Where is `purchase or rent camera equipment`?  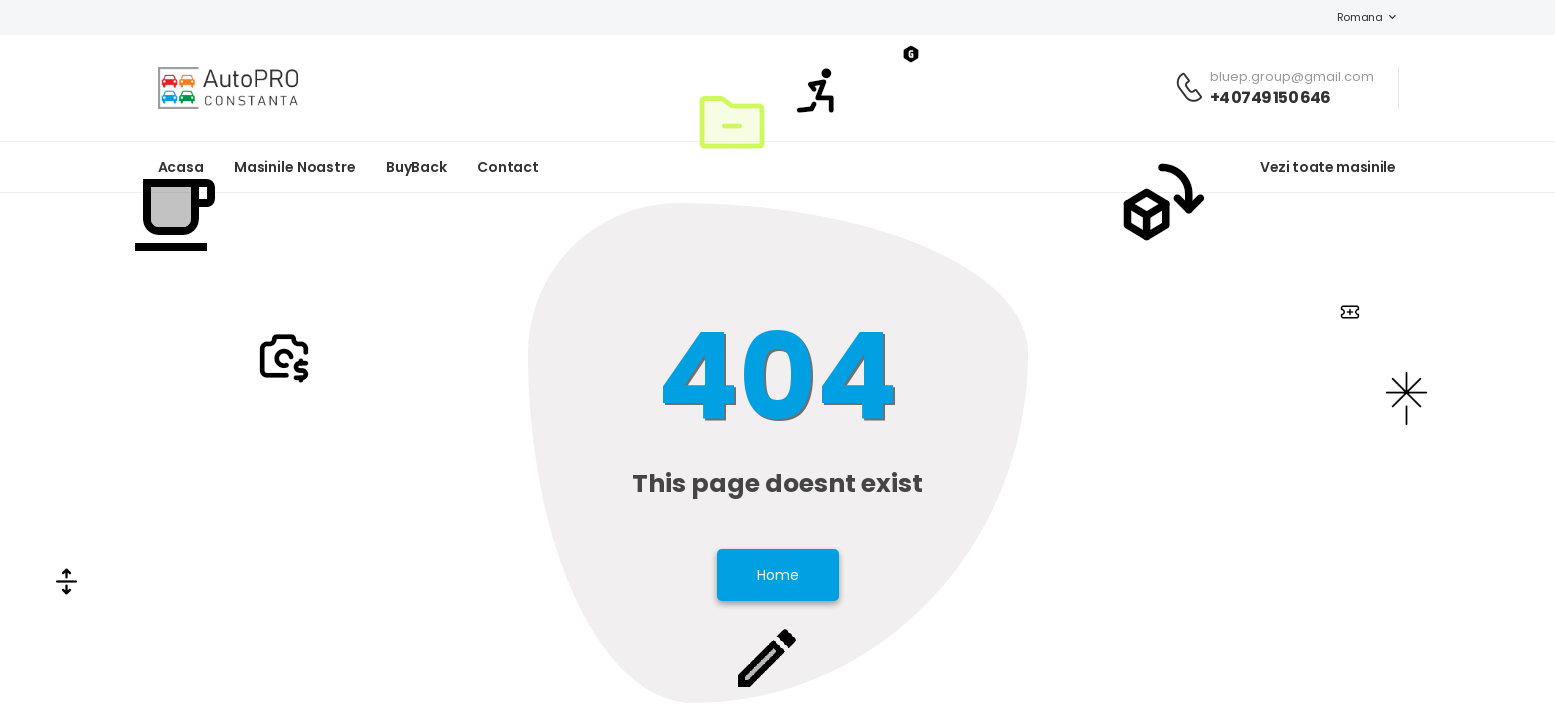 purchase or rent camera equipment is located at coordinates (284, 356).